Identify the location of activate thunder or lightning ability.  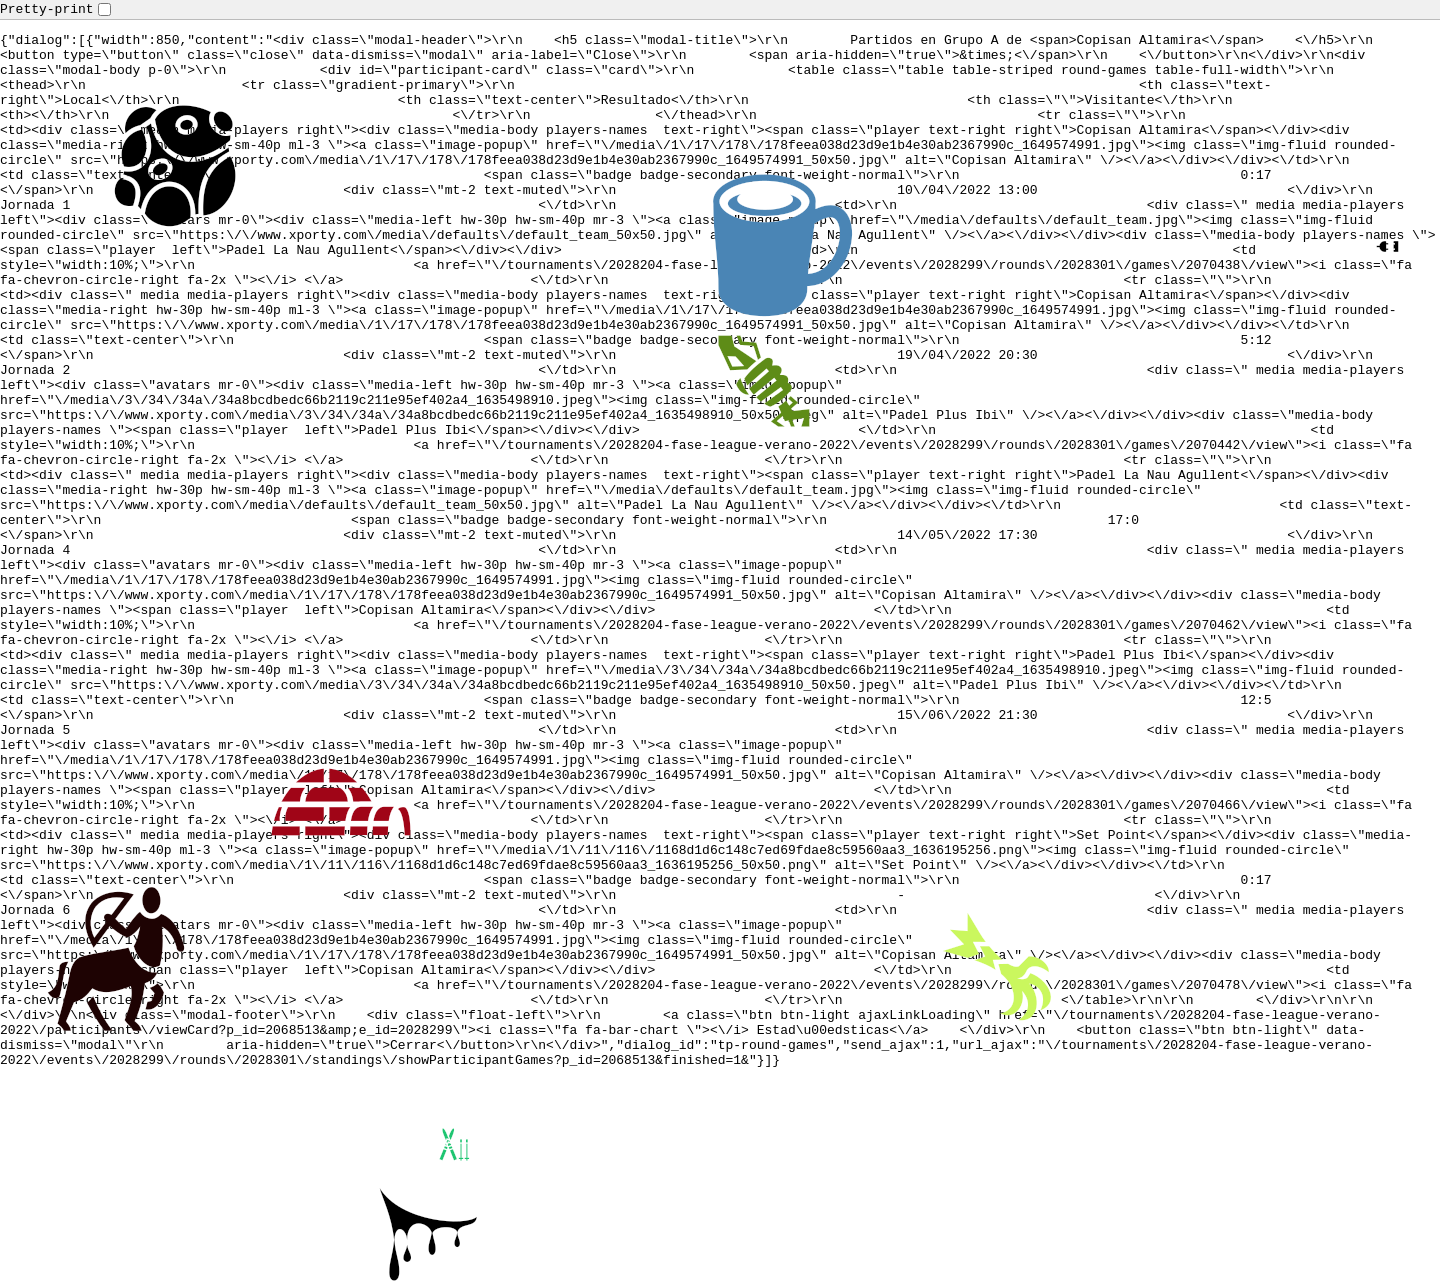
(764, 381).